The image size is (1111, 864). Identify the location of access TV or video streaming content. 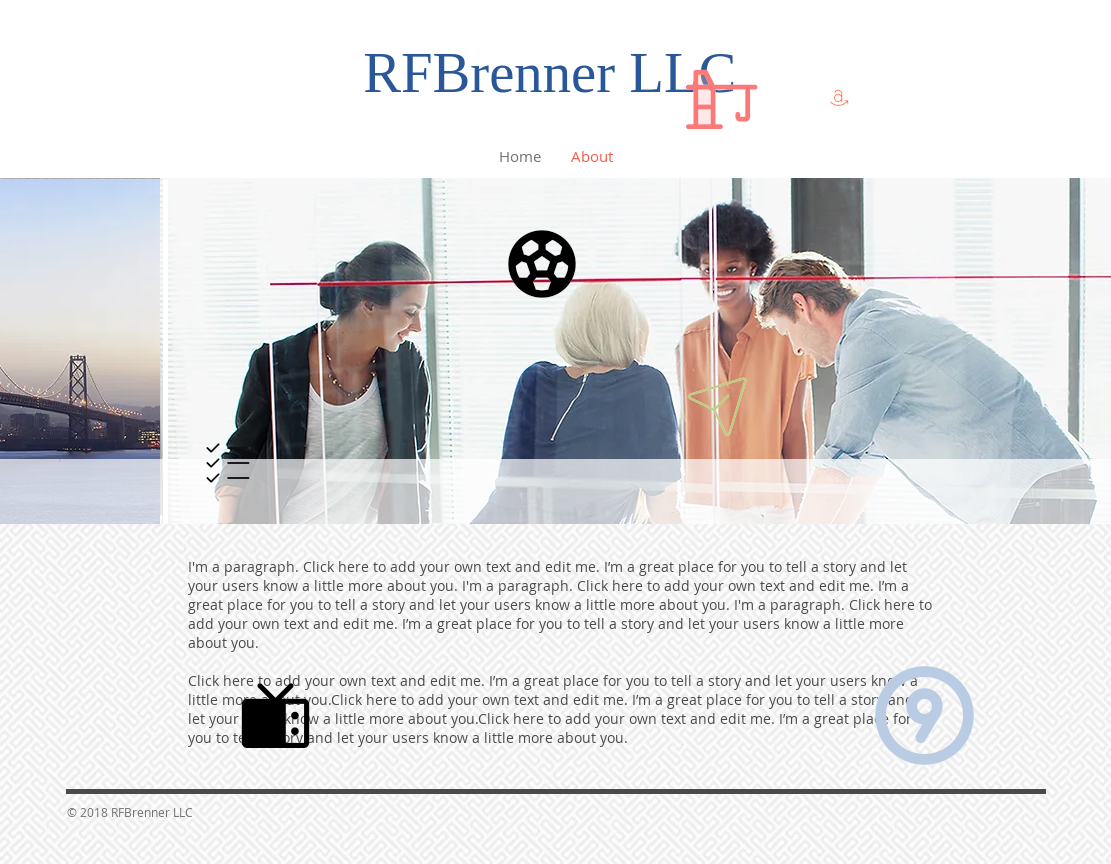
(275, 719).